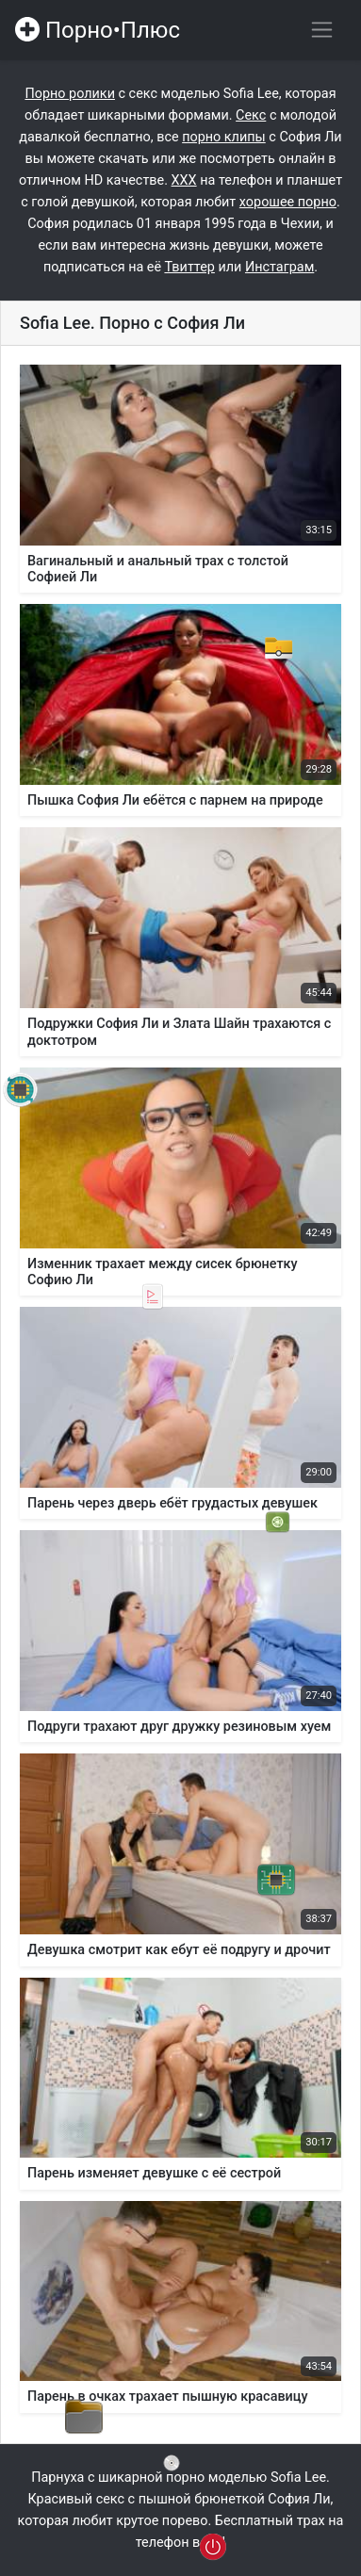 This screenshot has width=361, height=2576. Describe the element at coordinates (84, 2416) in the screenshot. I see `drop files here to move them into this folder` at that location.